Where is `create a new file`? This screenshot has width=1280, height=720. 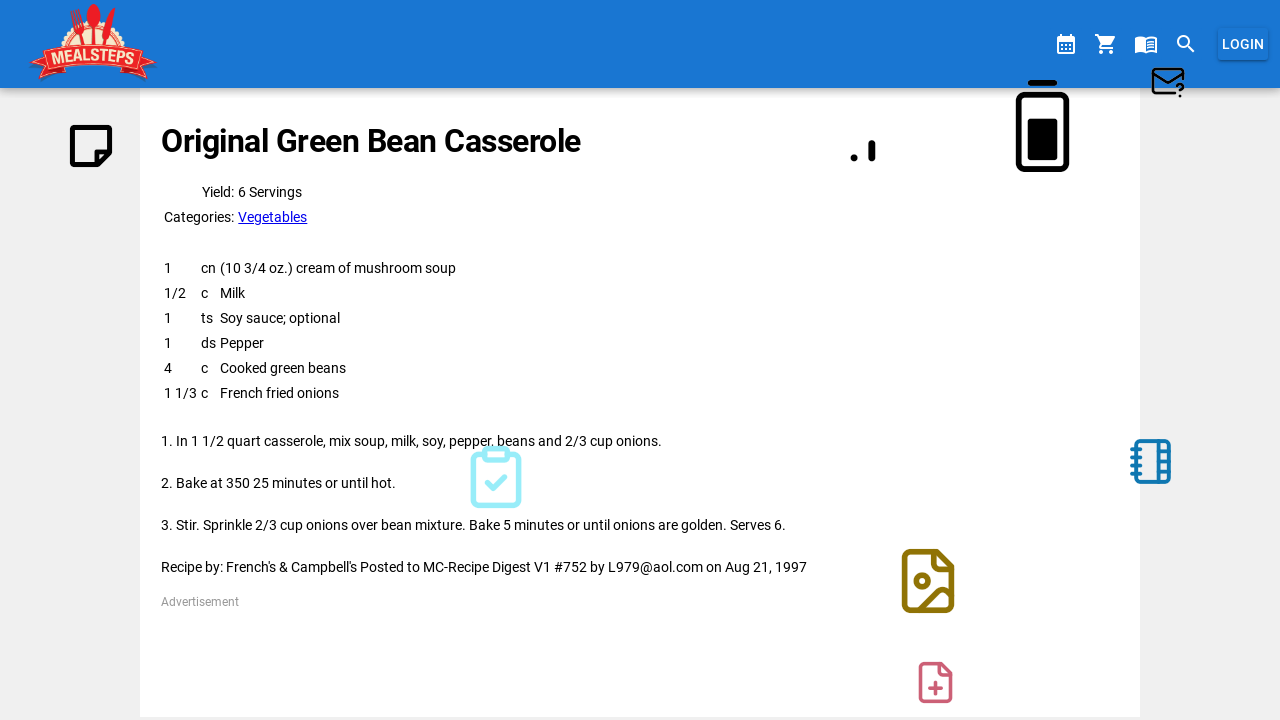 create a new file is located at coordinates (935, 682).